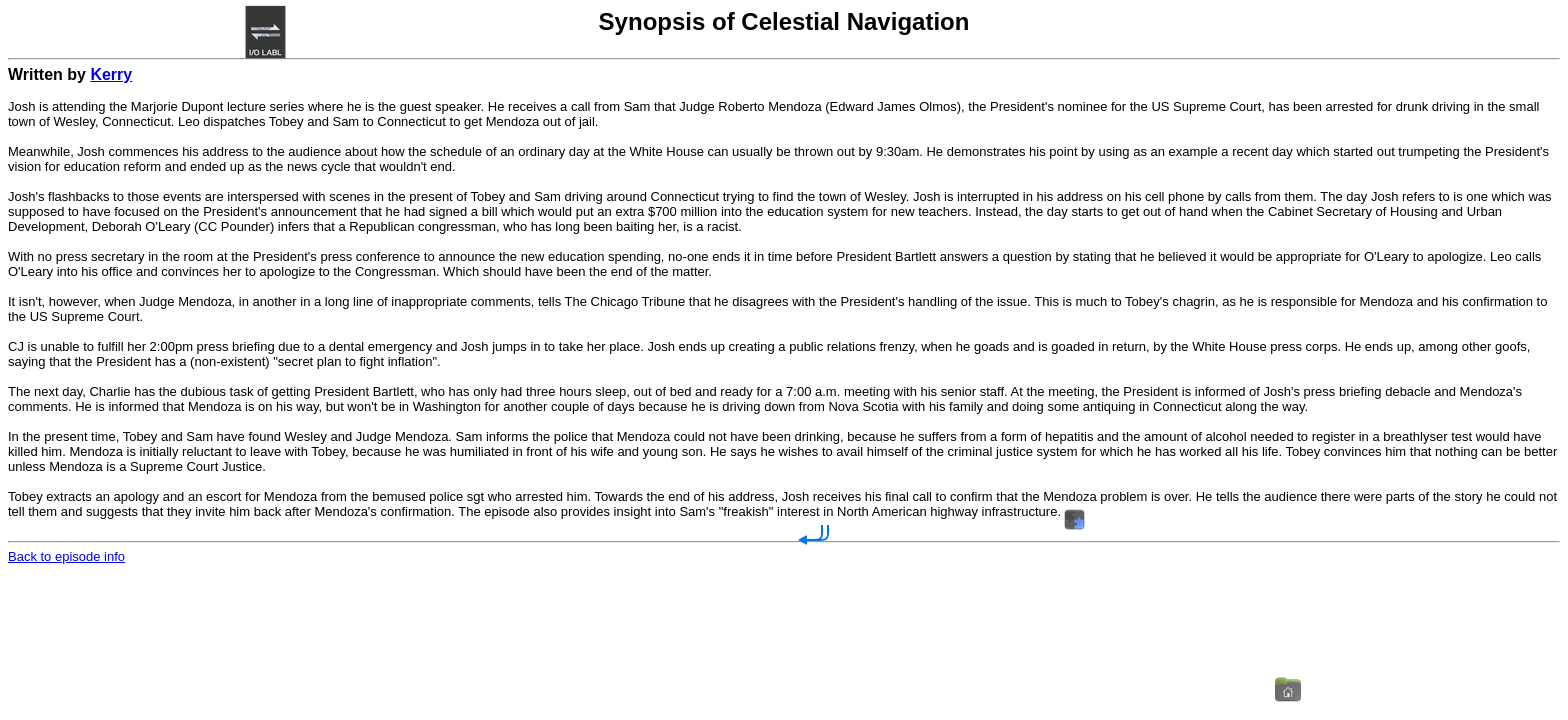 This screenshot has height=720, width=1568. What do you see at coordinates (265, 33) in the screenshot?
I see `configure audio input/output settings in GarageBand` at bounding box center [265, 33].